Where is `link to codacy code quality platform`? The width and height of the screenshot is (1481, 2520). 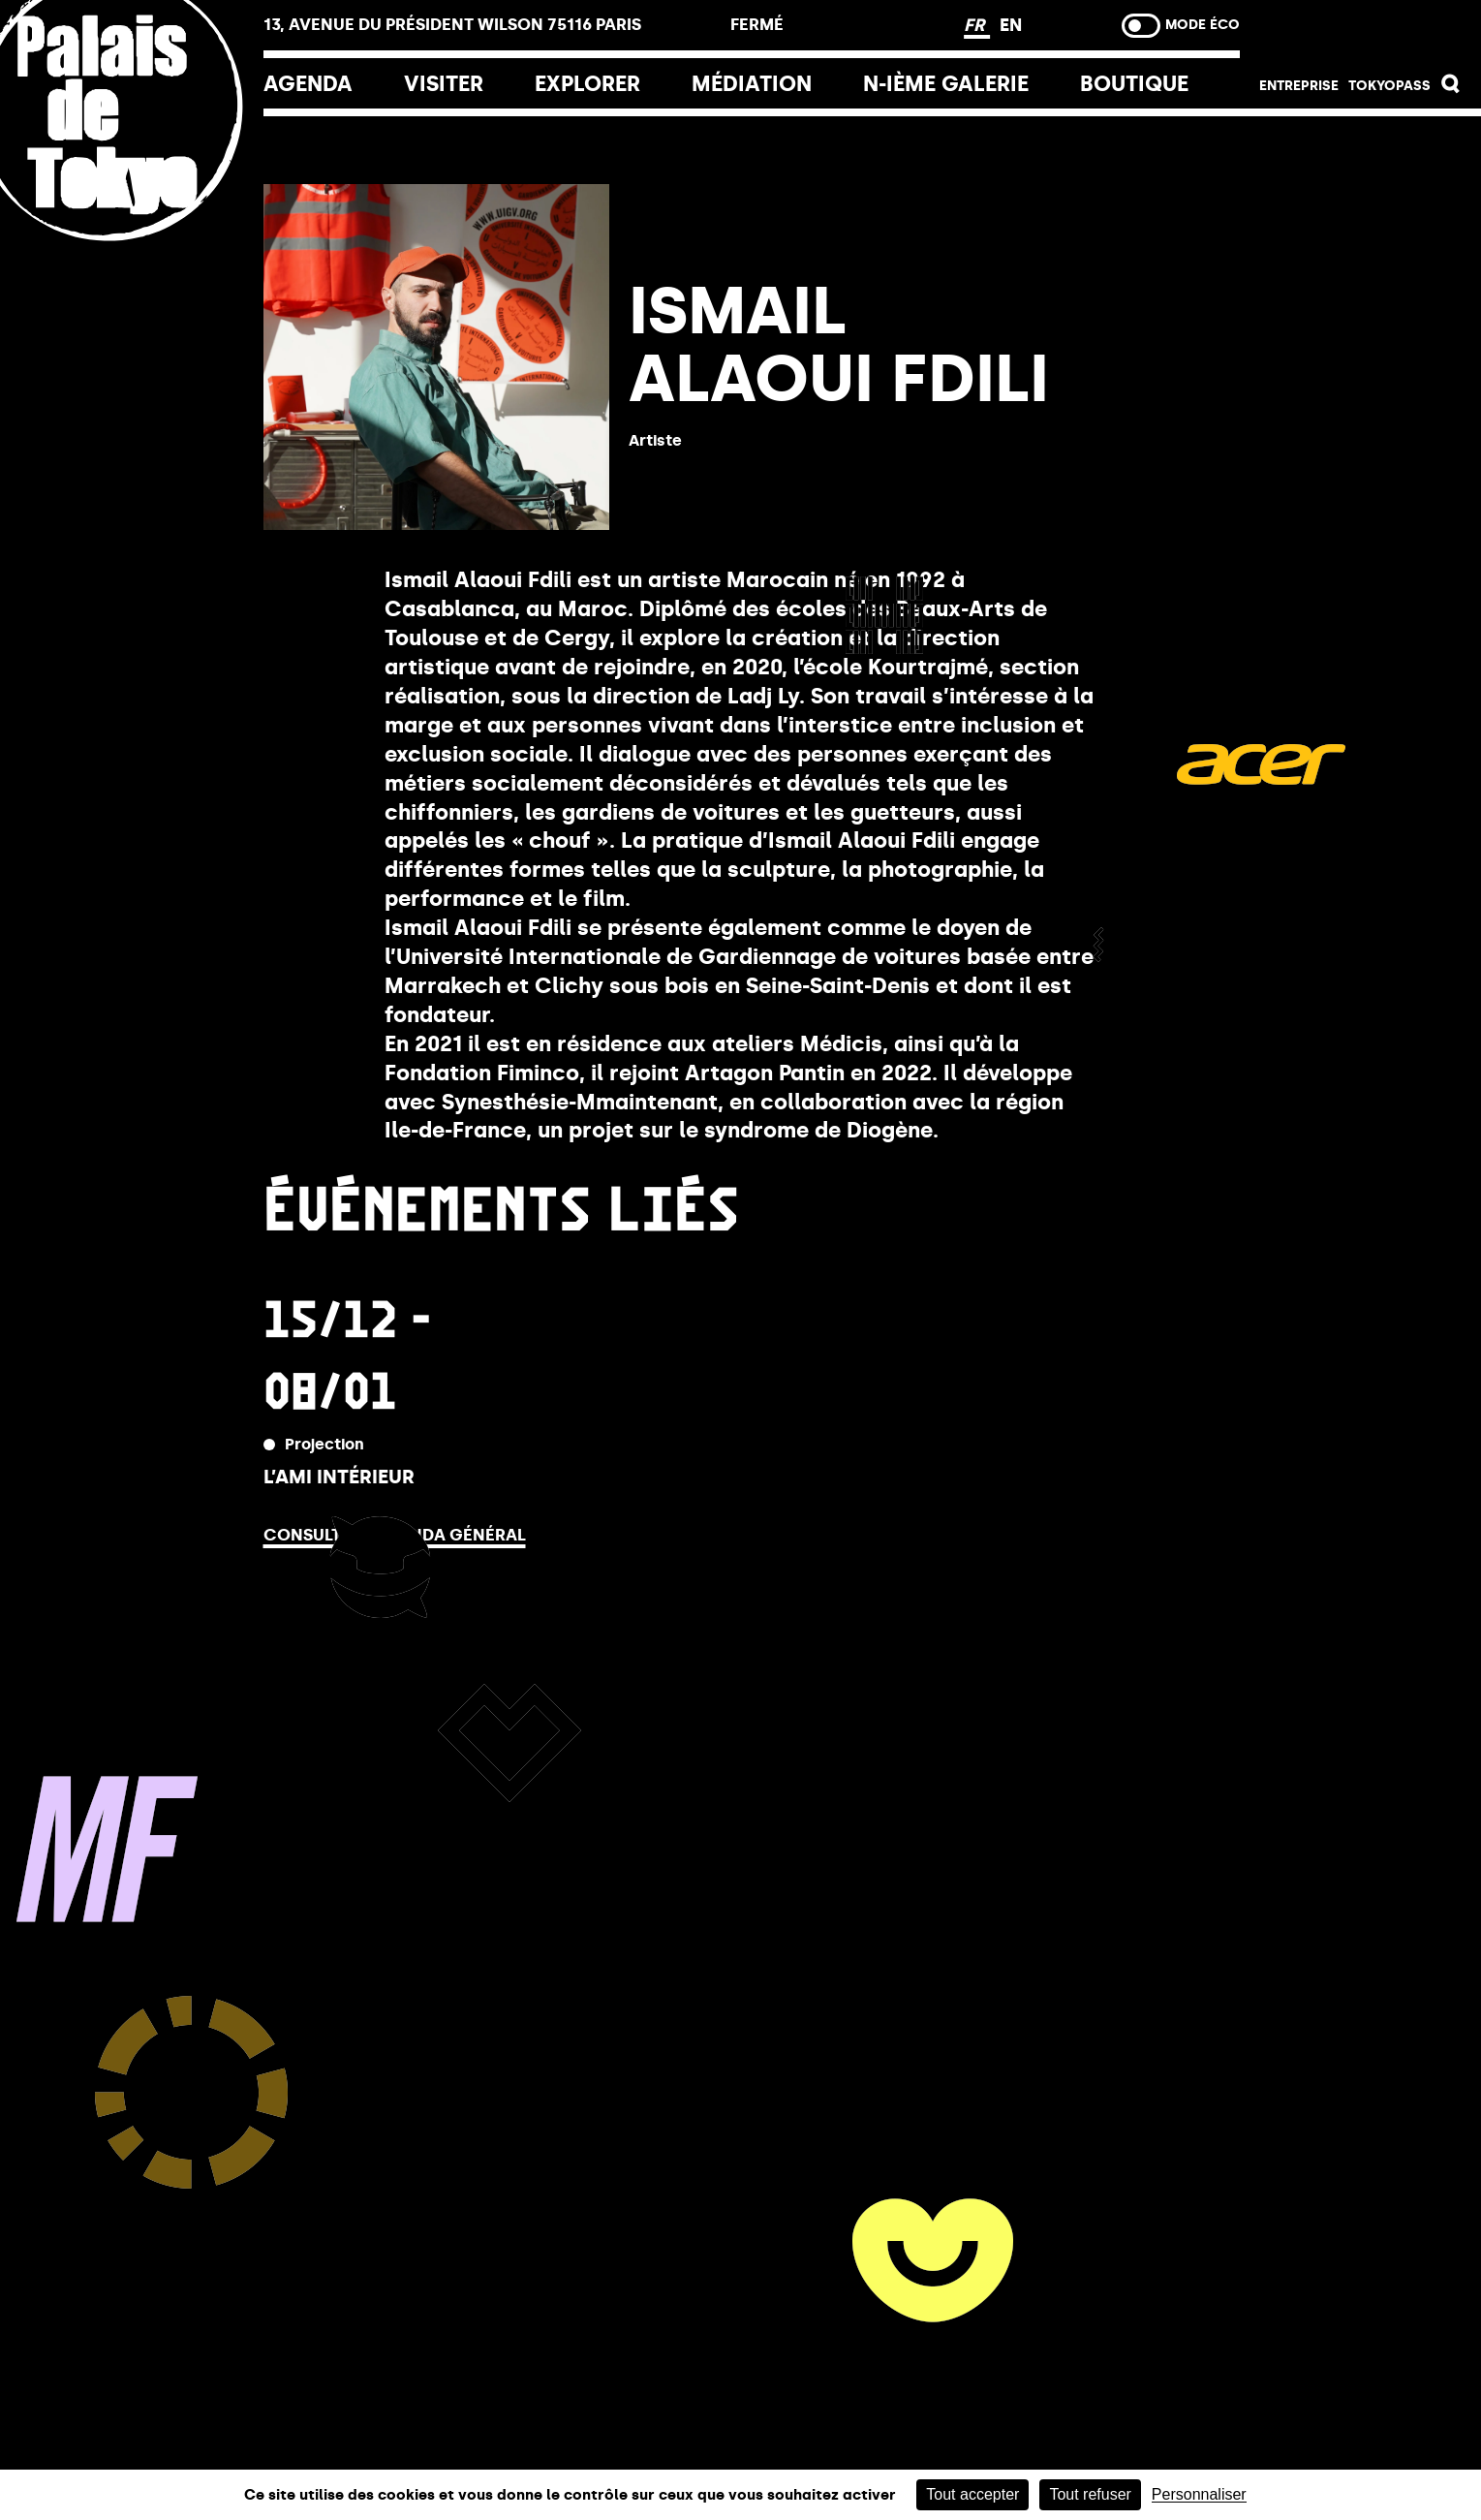
link to codacy code quality platform is located at coordinates (191, 2092).